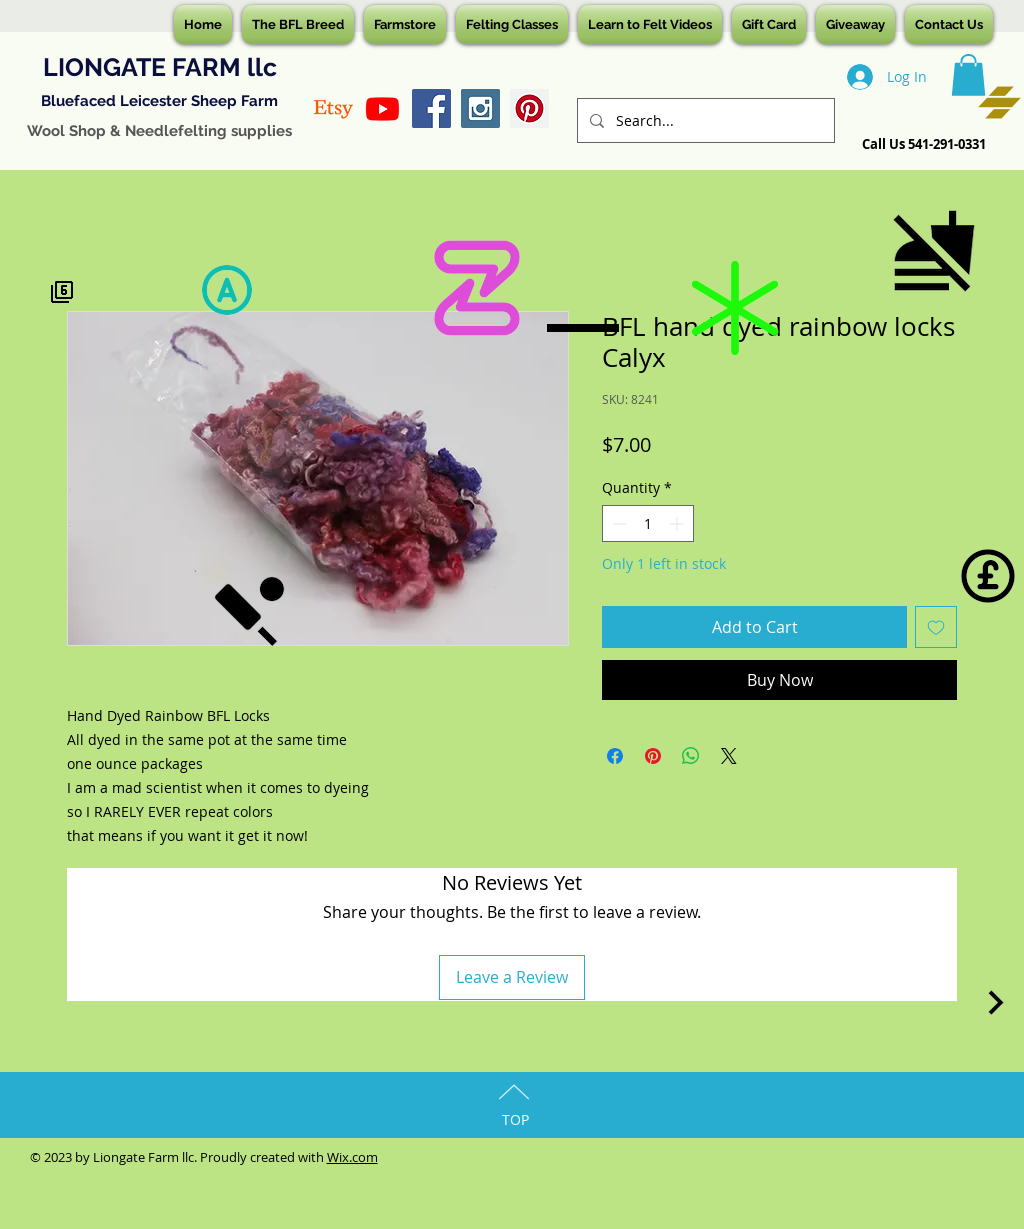  I want to click on indicates food is not allowed in this area, so click(934, 250).